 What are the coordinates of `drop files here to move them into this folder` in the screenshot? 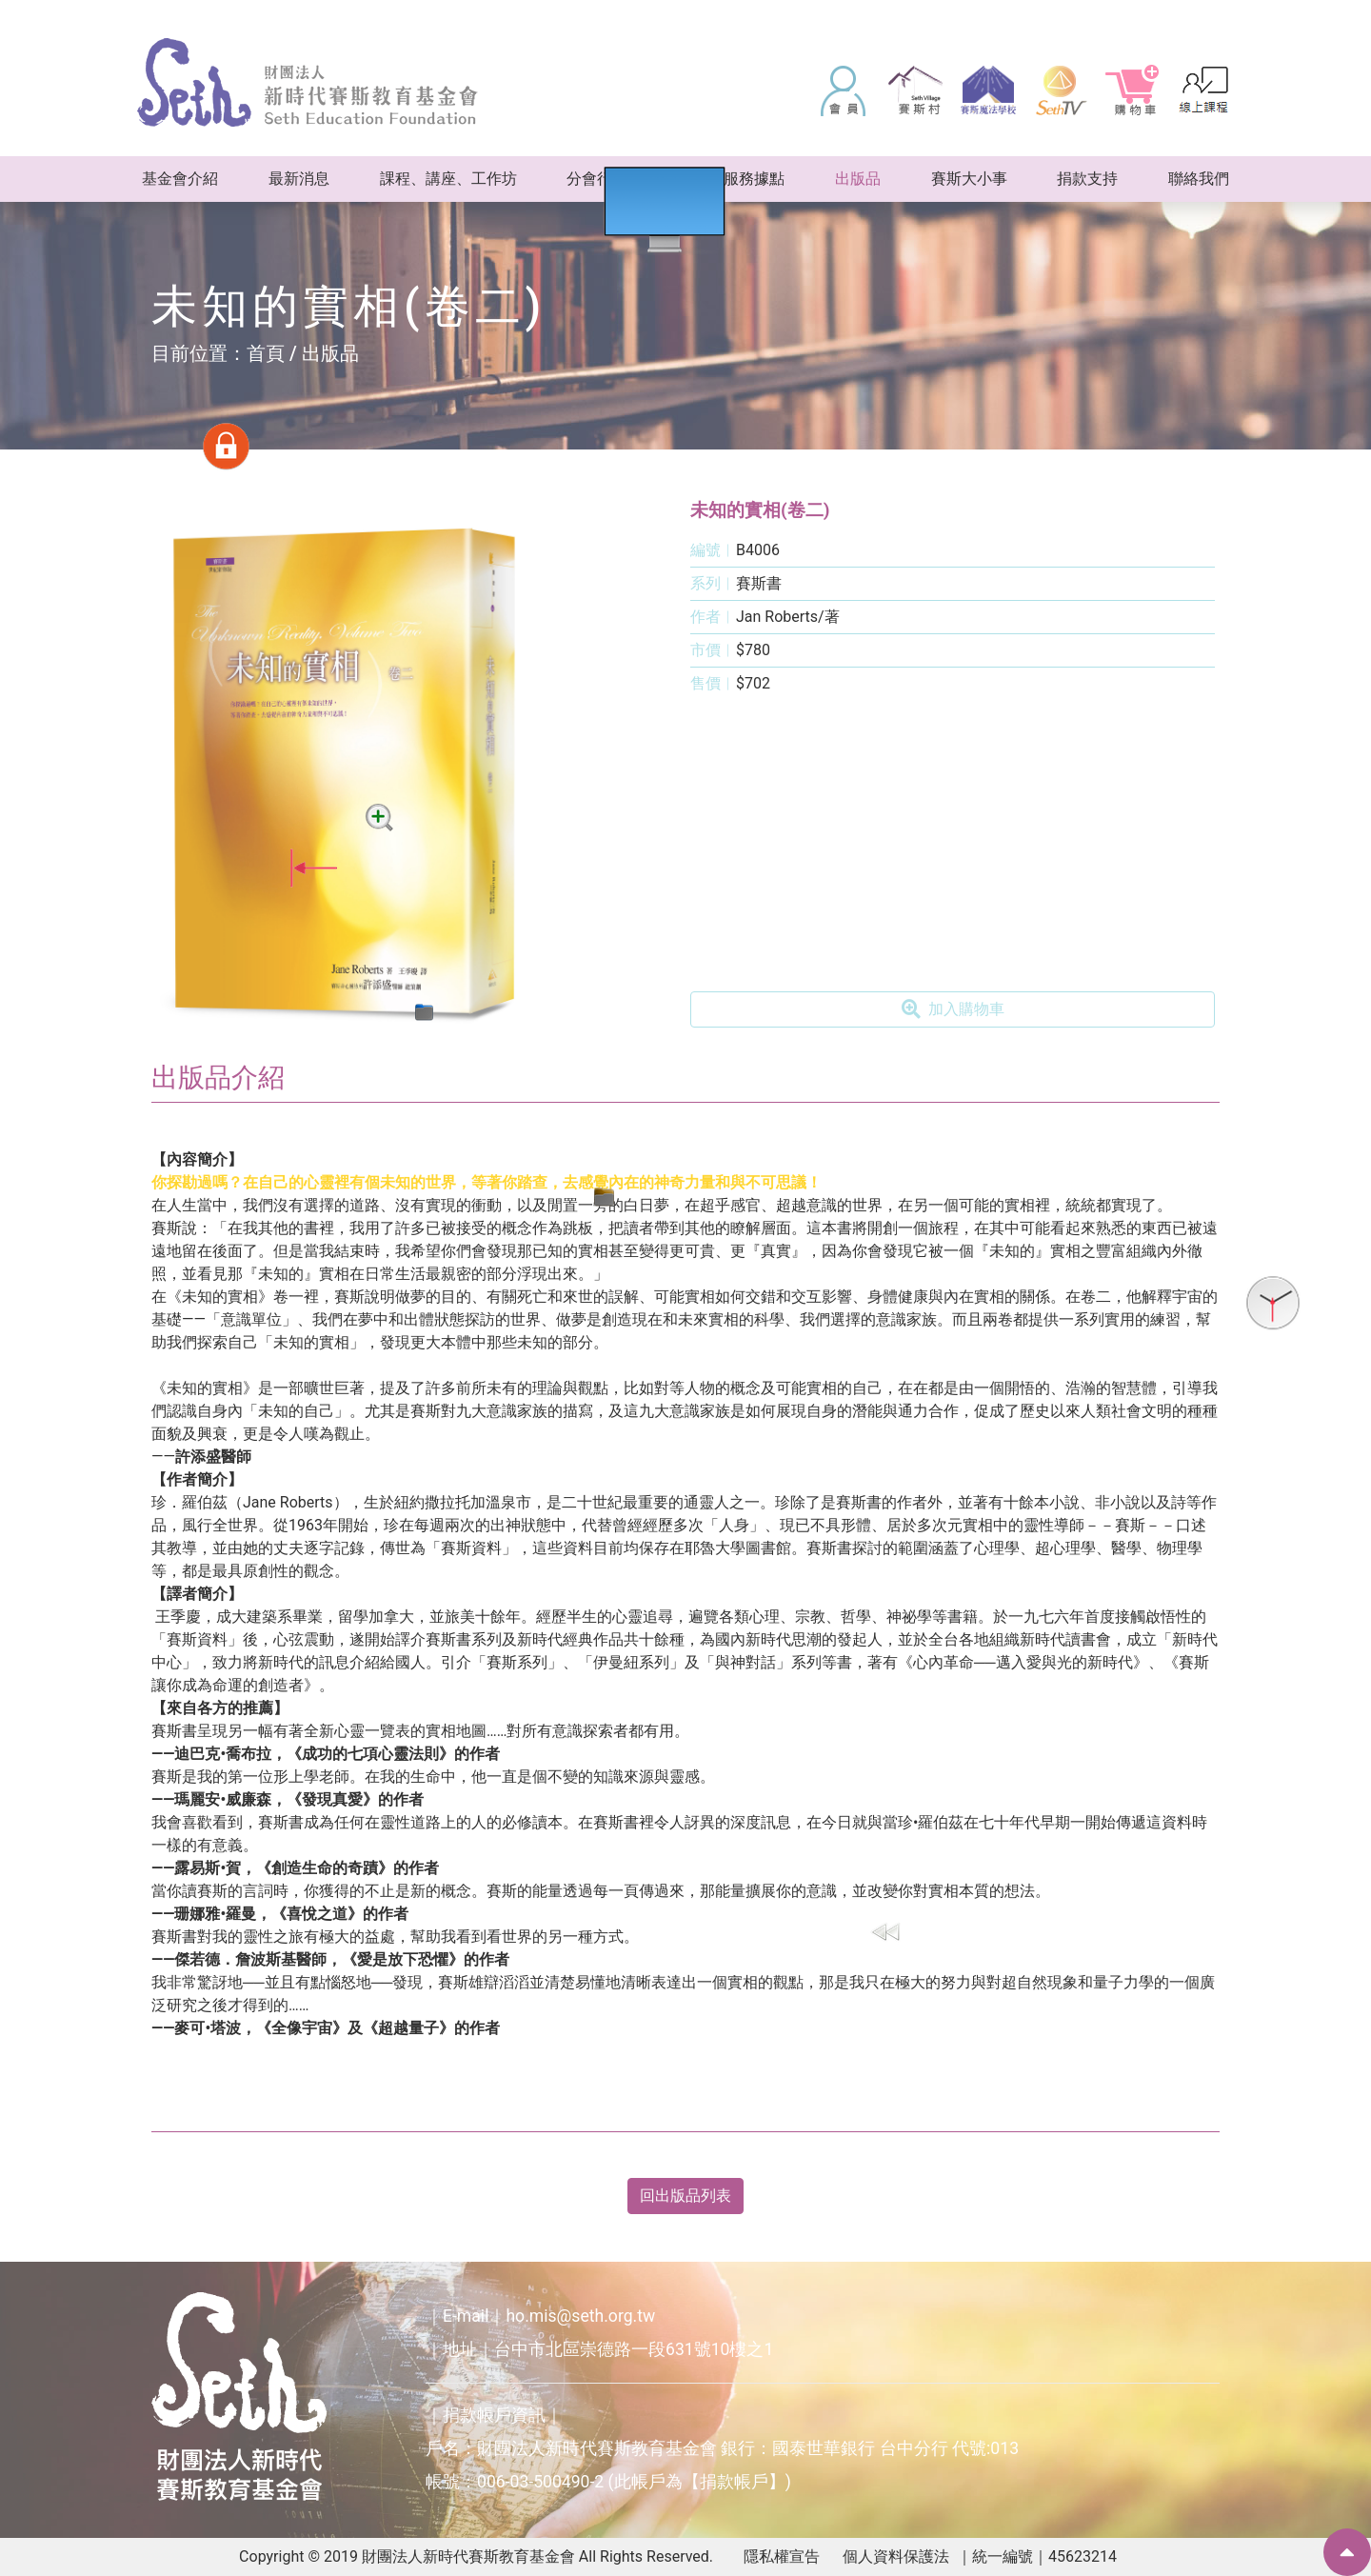 It's located at (604, 1196).